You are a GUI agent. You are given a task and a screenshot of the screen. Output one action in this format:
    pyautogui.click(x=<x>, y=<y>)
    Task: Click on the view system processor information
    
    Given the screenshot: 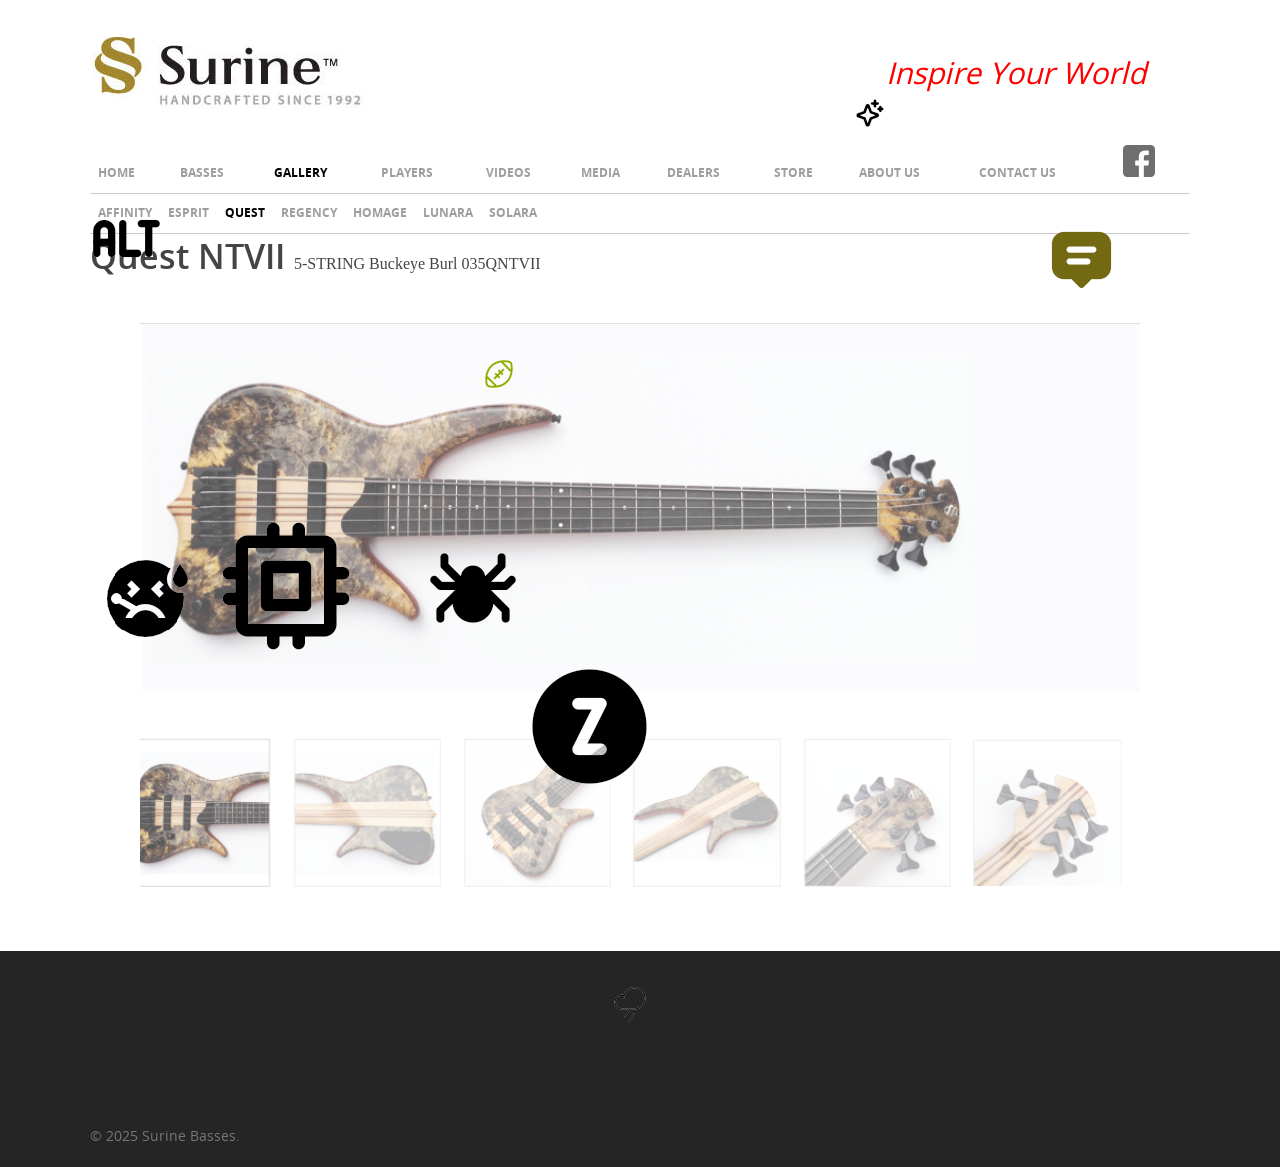 What is the action you would take?
    pyautogui.click(x=286, y=586)
    